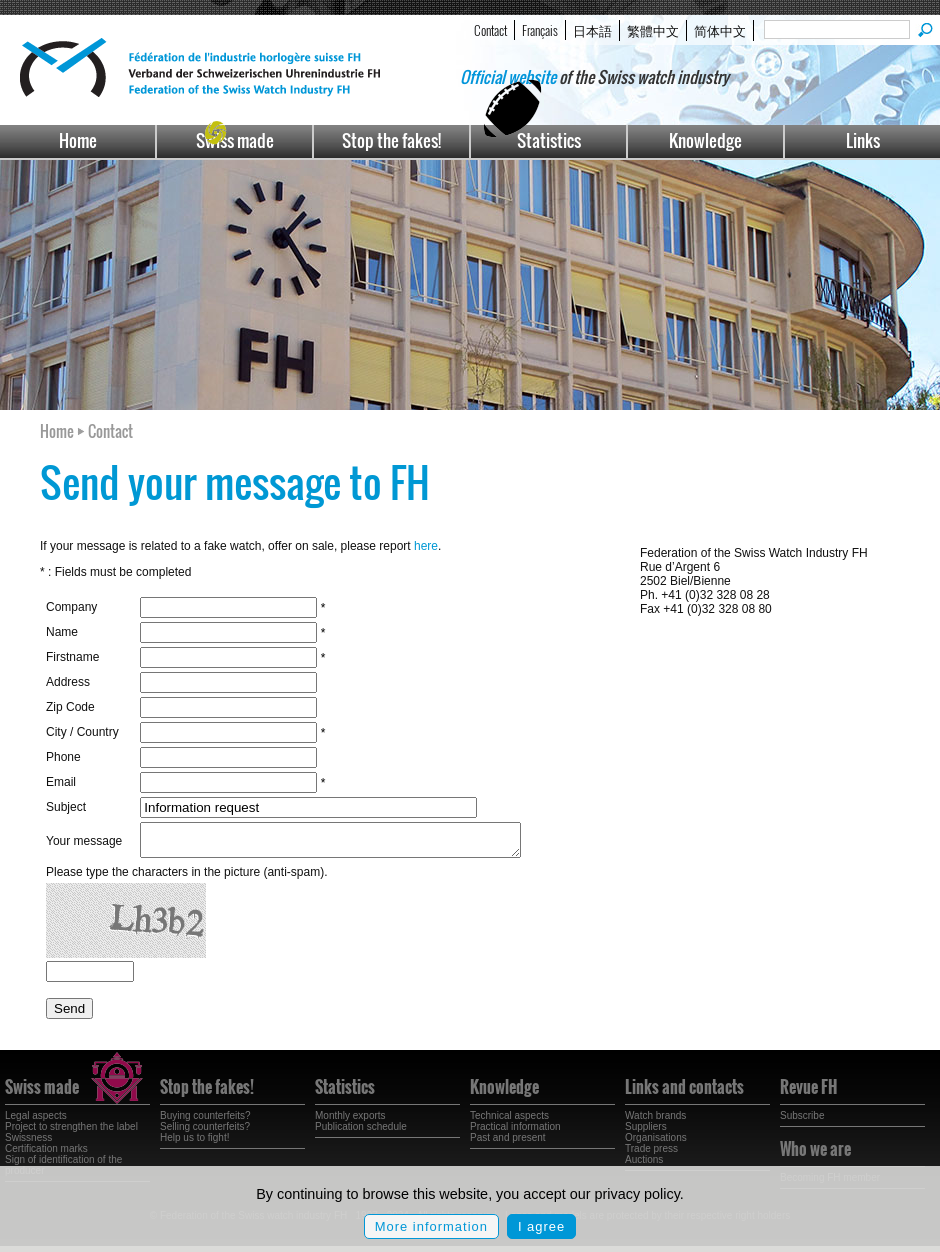 This screenshot has height=1252, width=940. I want to click on decorative emblem or badge for a game achievement, so click(117, 1078).